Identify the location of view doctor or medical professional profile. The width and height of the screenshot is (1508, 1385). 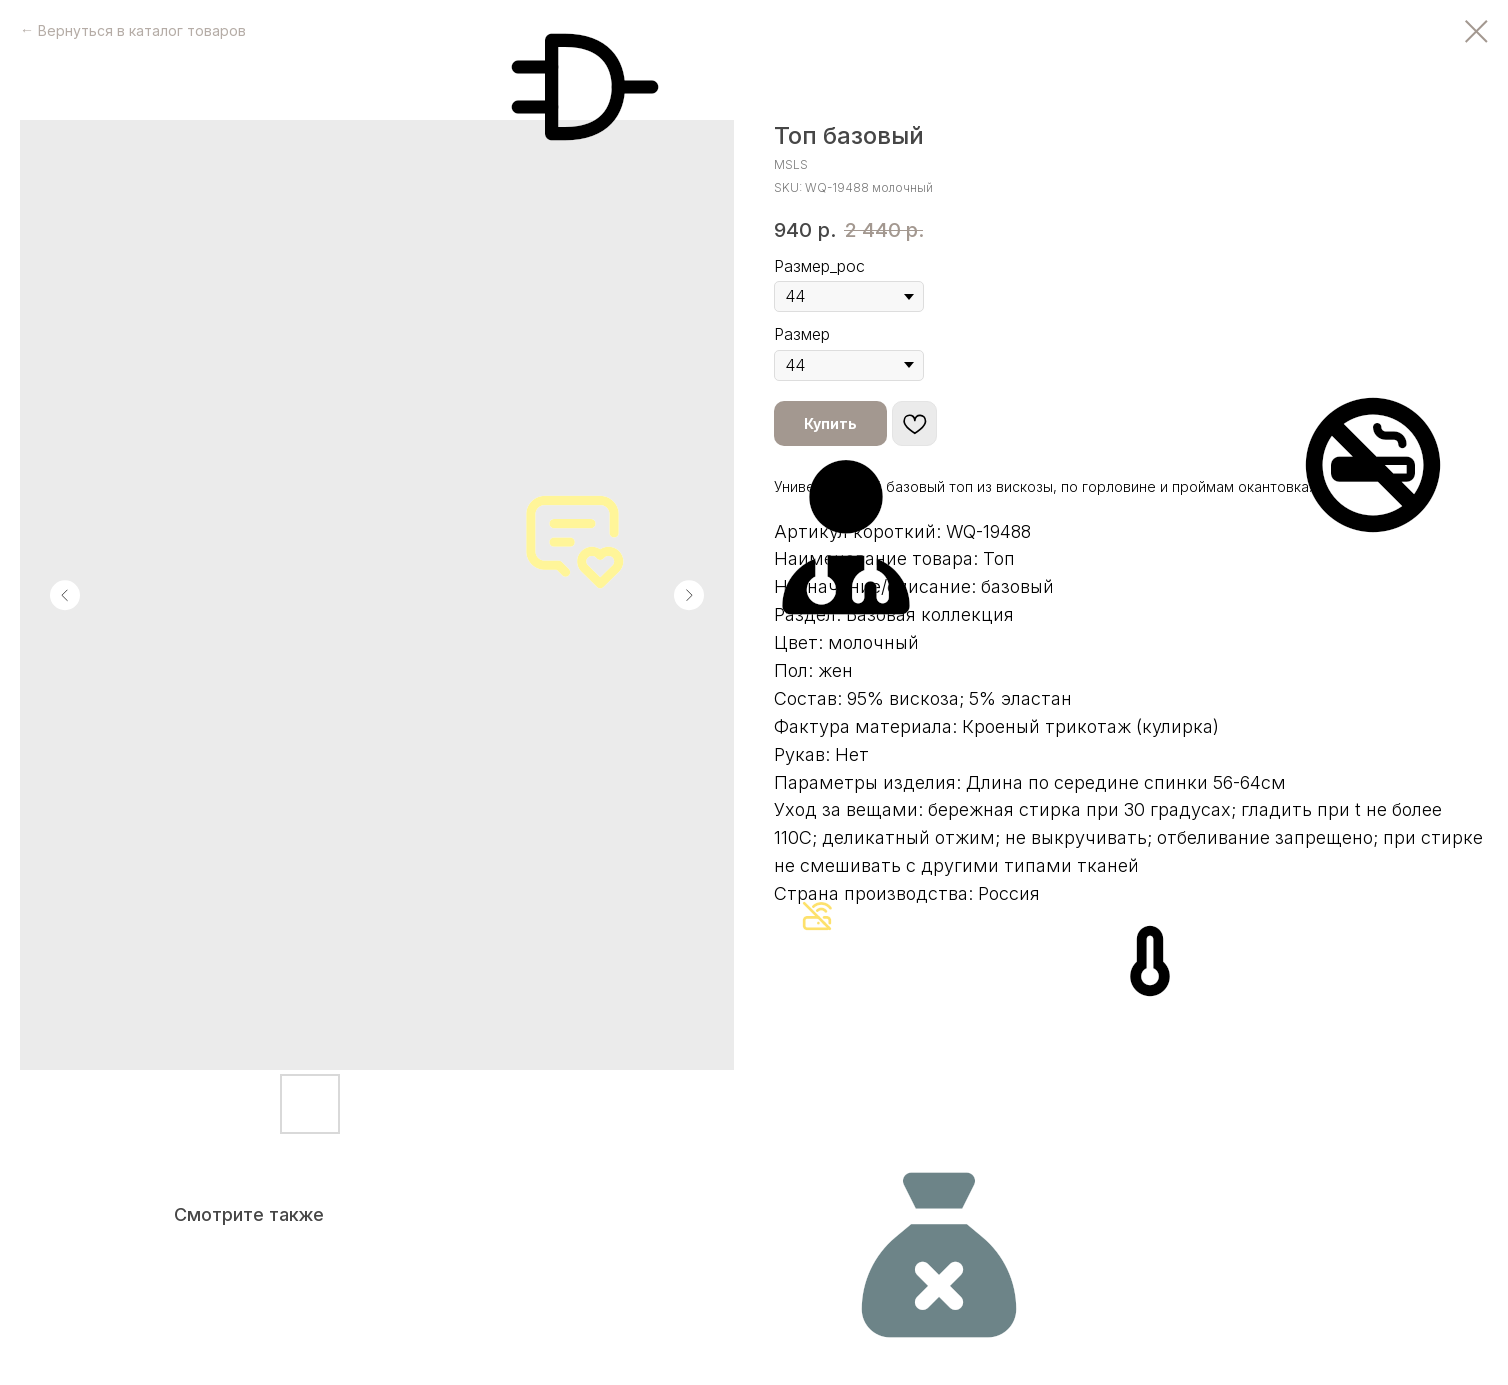
(846, 536).